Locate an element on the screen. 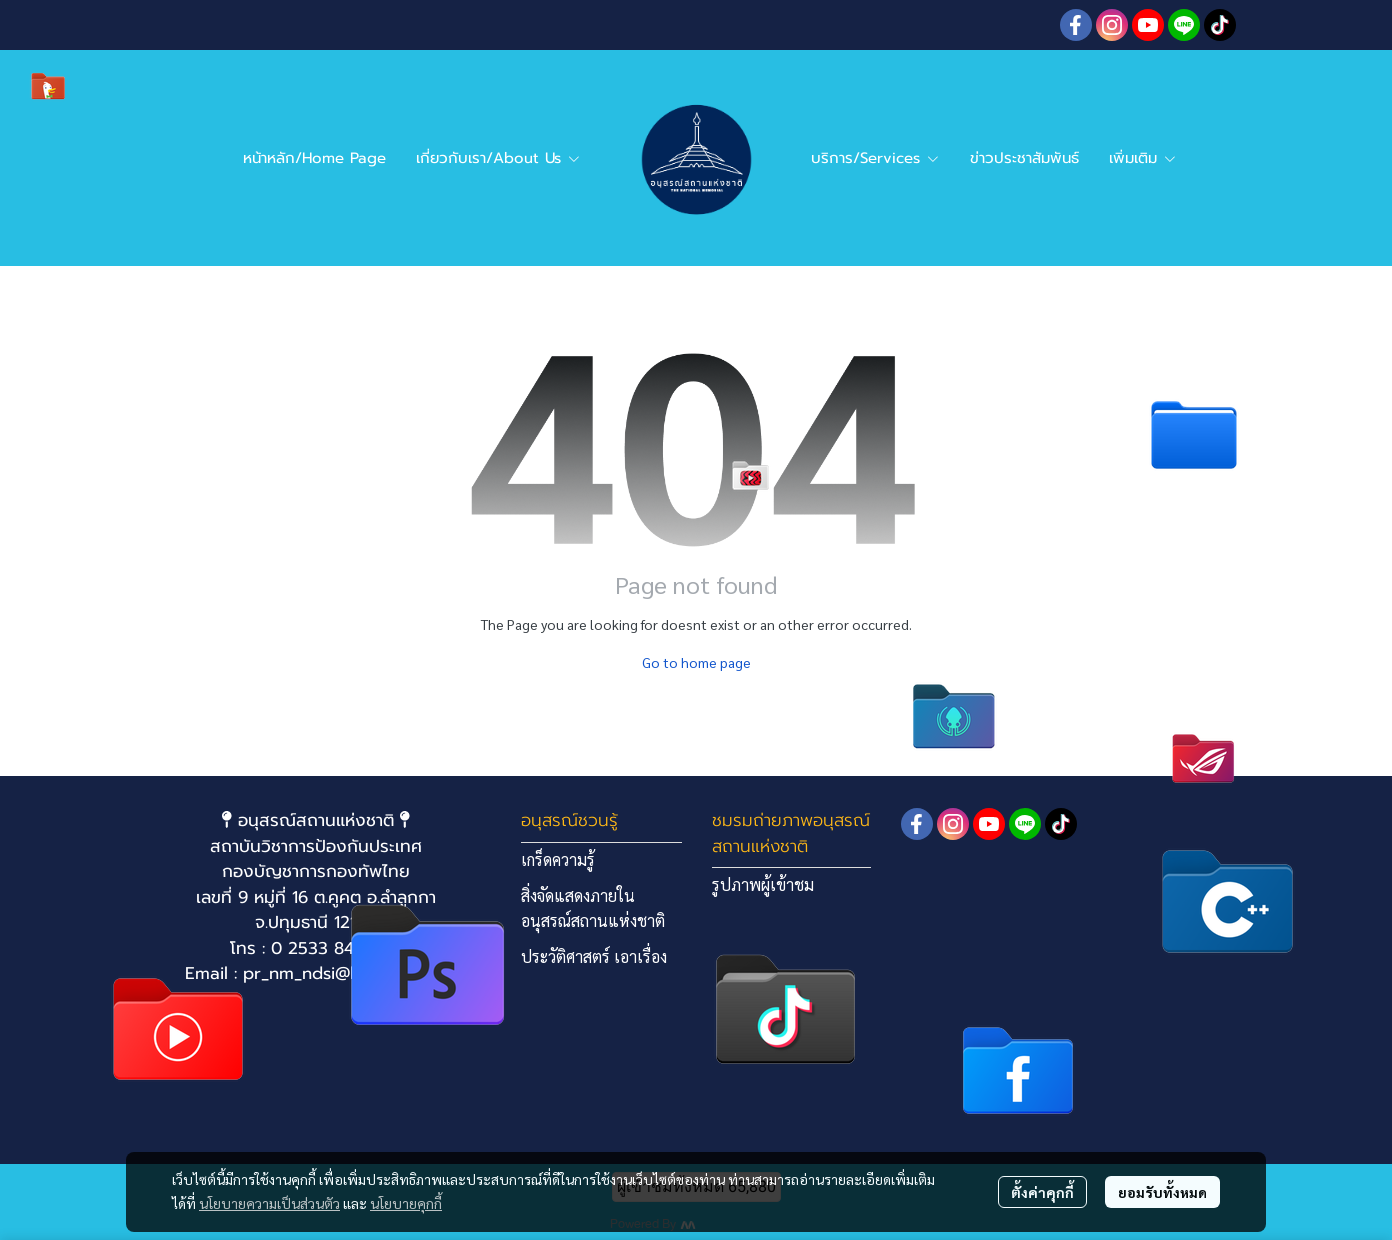 The width and height of the screenshot is (1392, 1240). open folder containing TikTok downloads is located at coordinates (785, 1013).